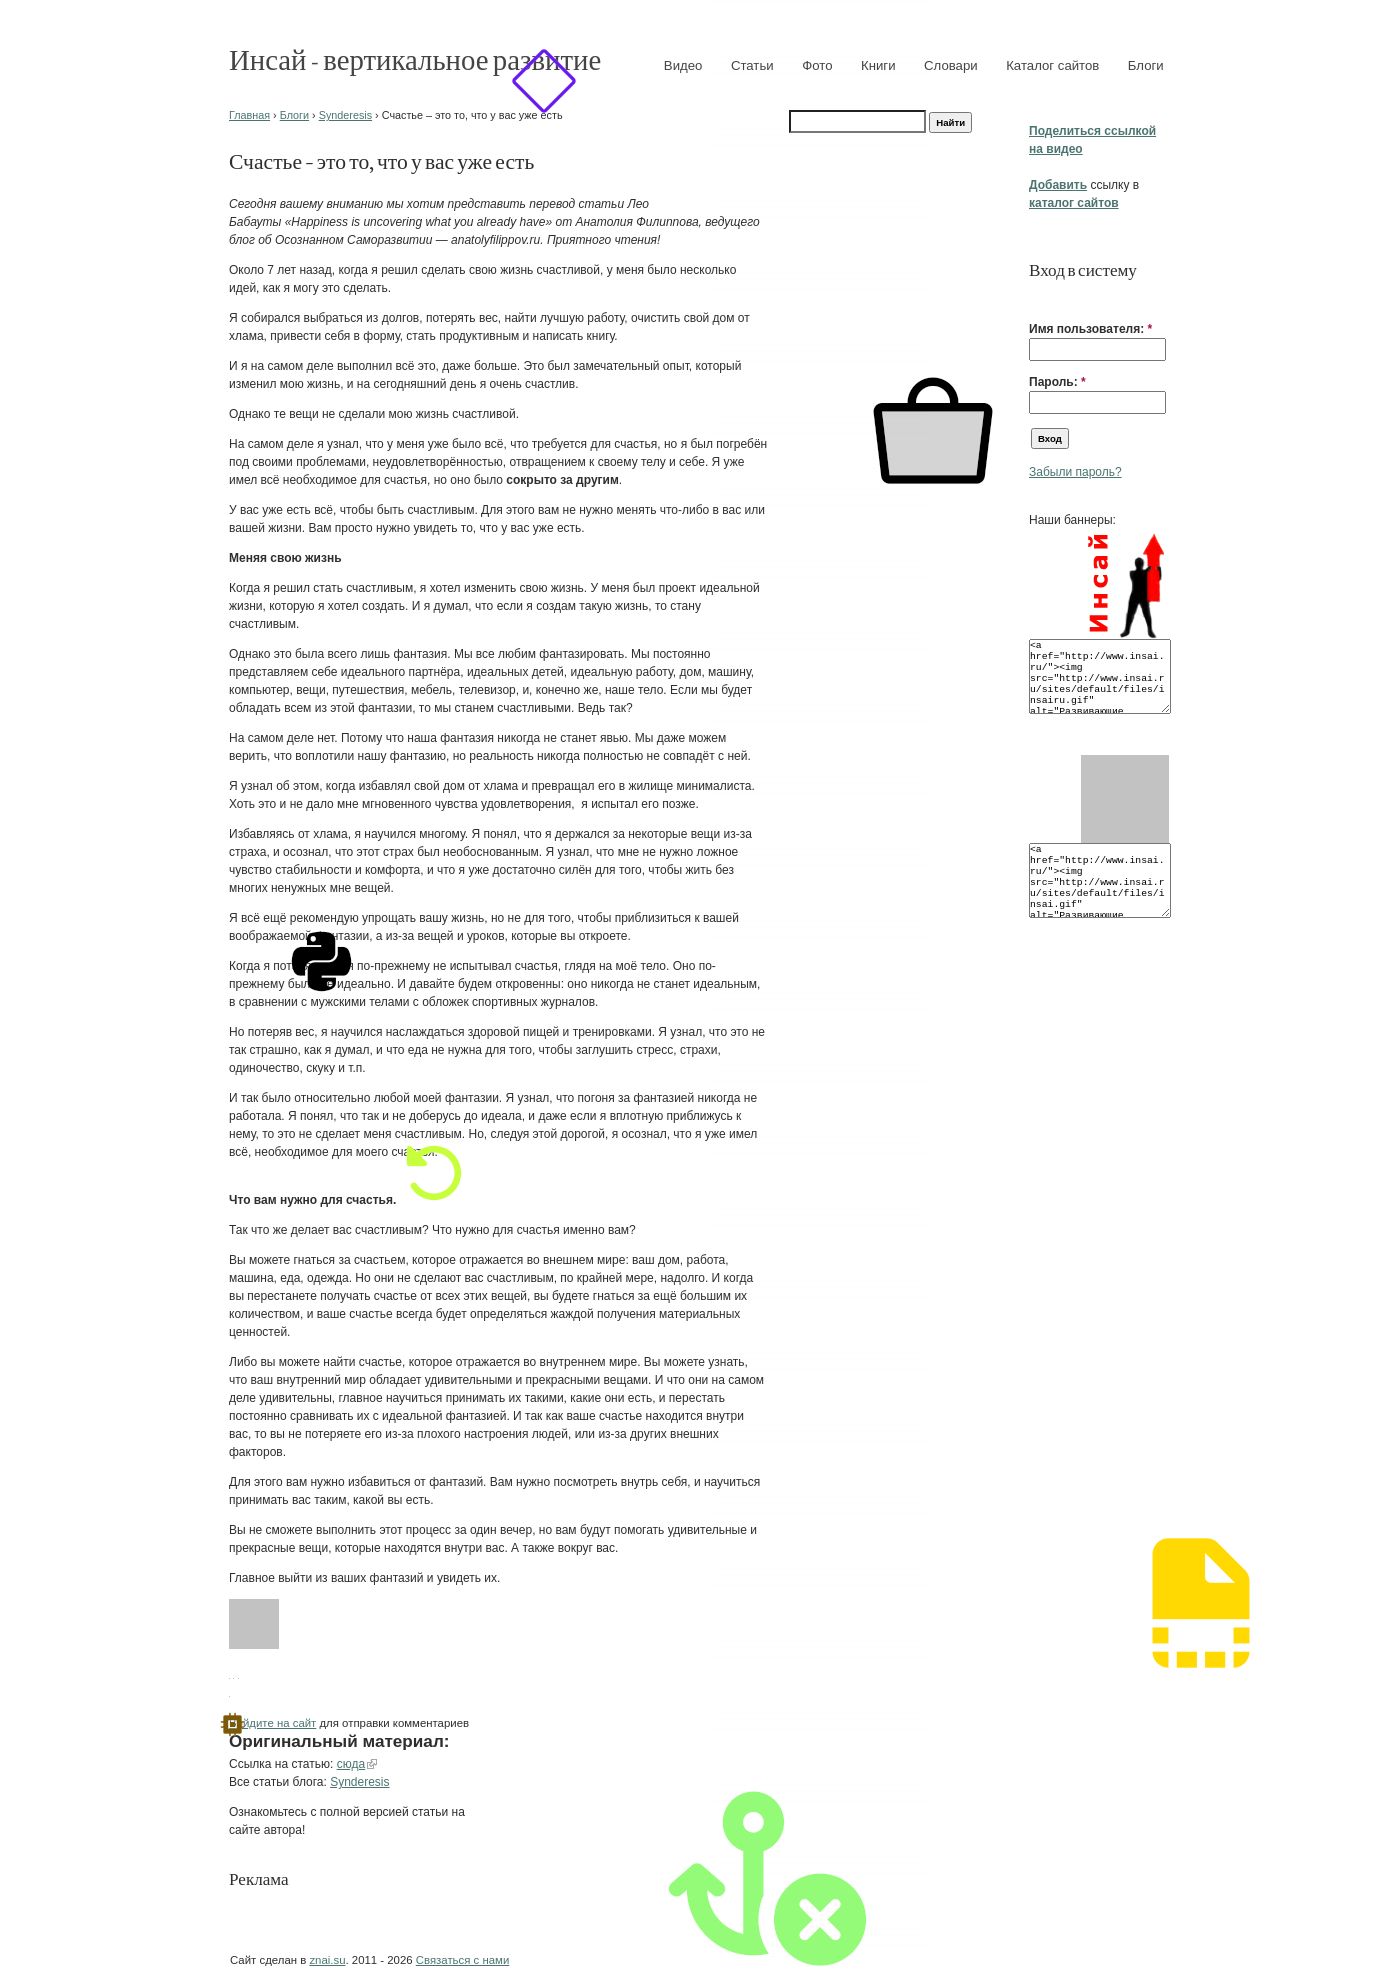 The width and height of the screenshot is (1398, 1986). I want to click on view system processor information, so click(232, 1724).